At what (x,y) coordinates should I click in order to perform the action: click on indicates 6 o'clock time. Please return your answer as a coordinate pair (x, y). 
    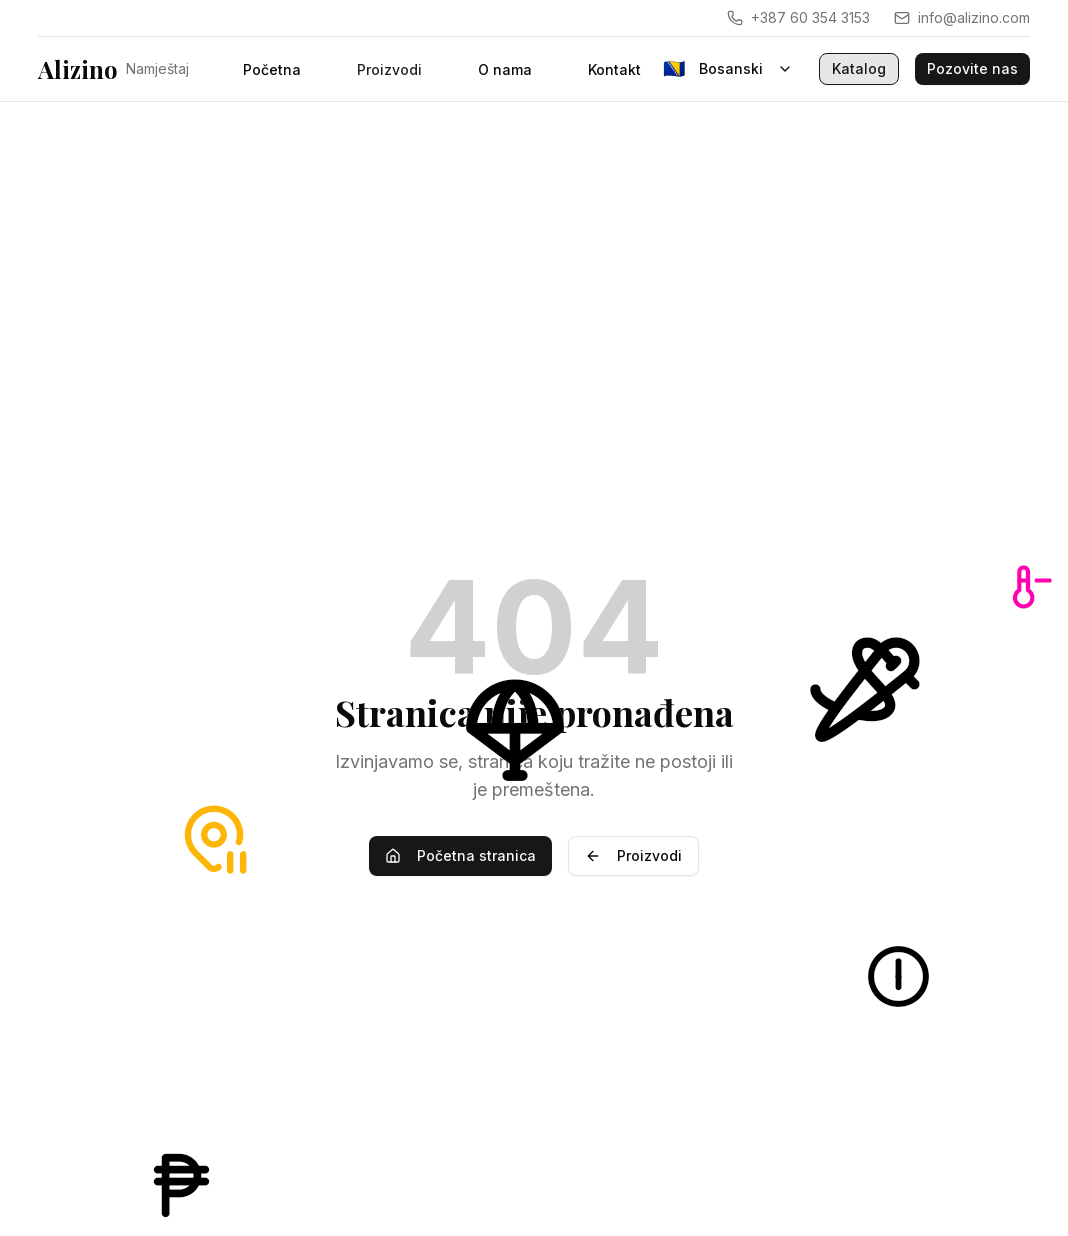
    Looking at the image, I should click on (898, 976).